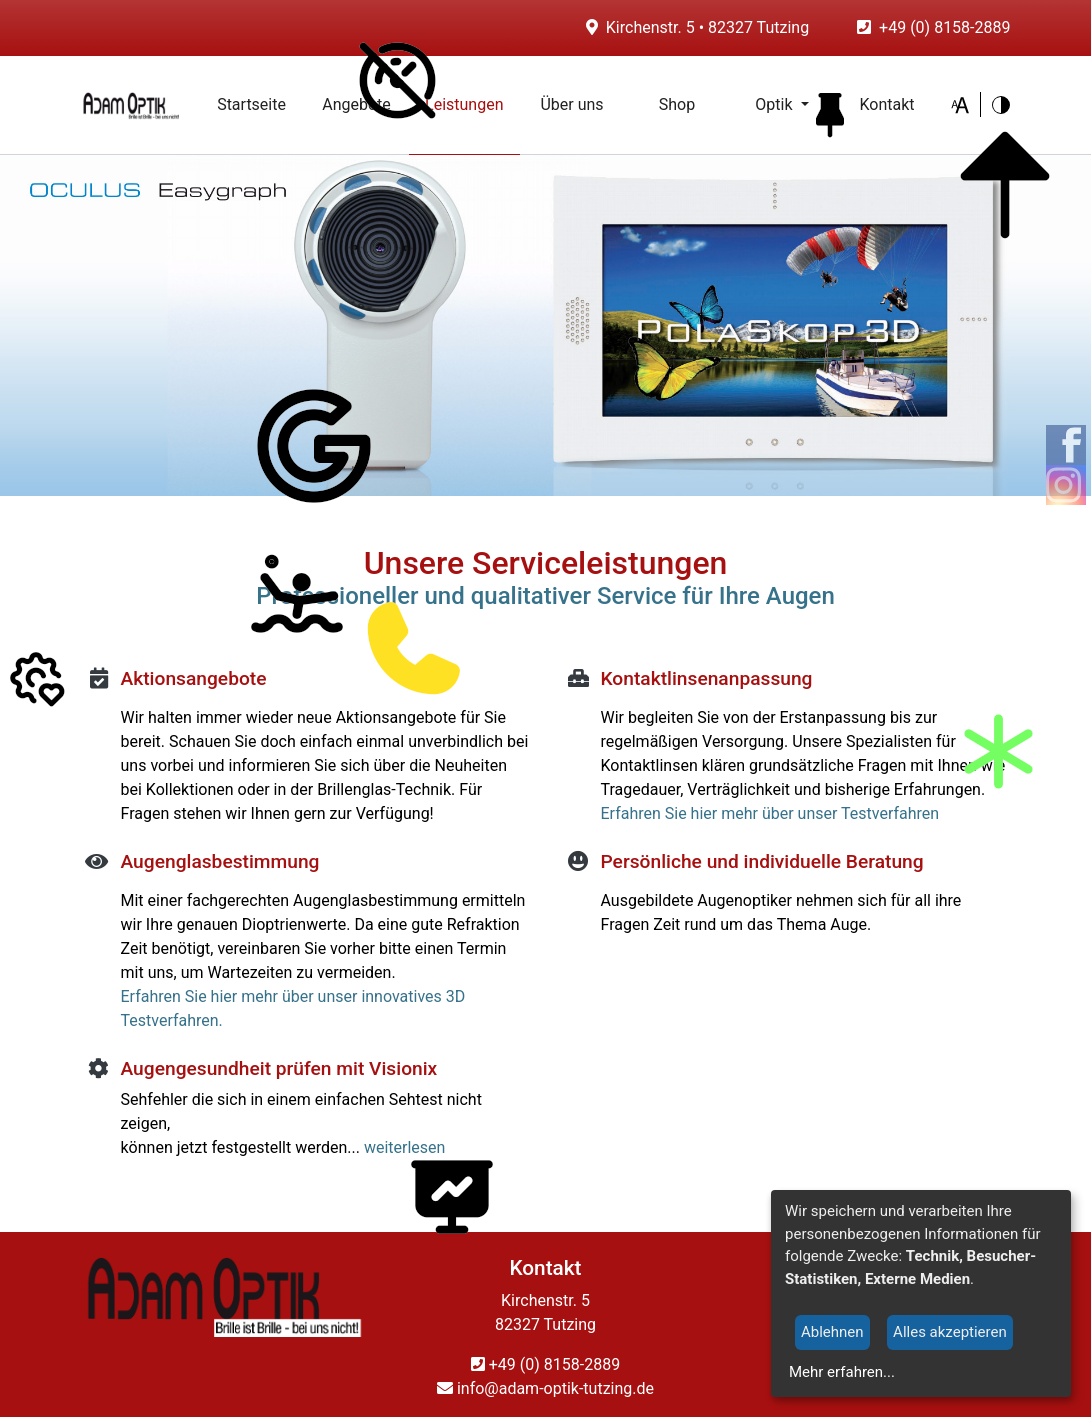 The width and height of the screenshot is (1091, 1417). I want to click on sign in with Google, so click(314, 446).